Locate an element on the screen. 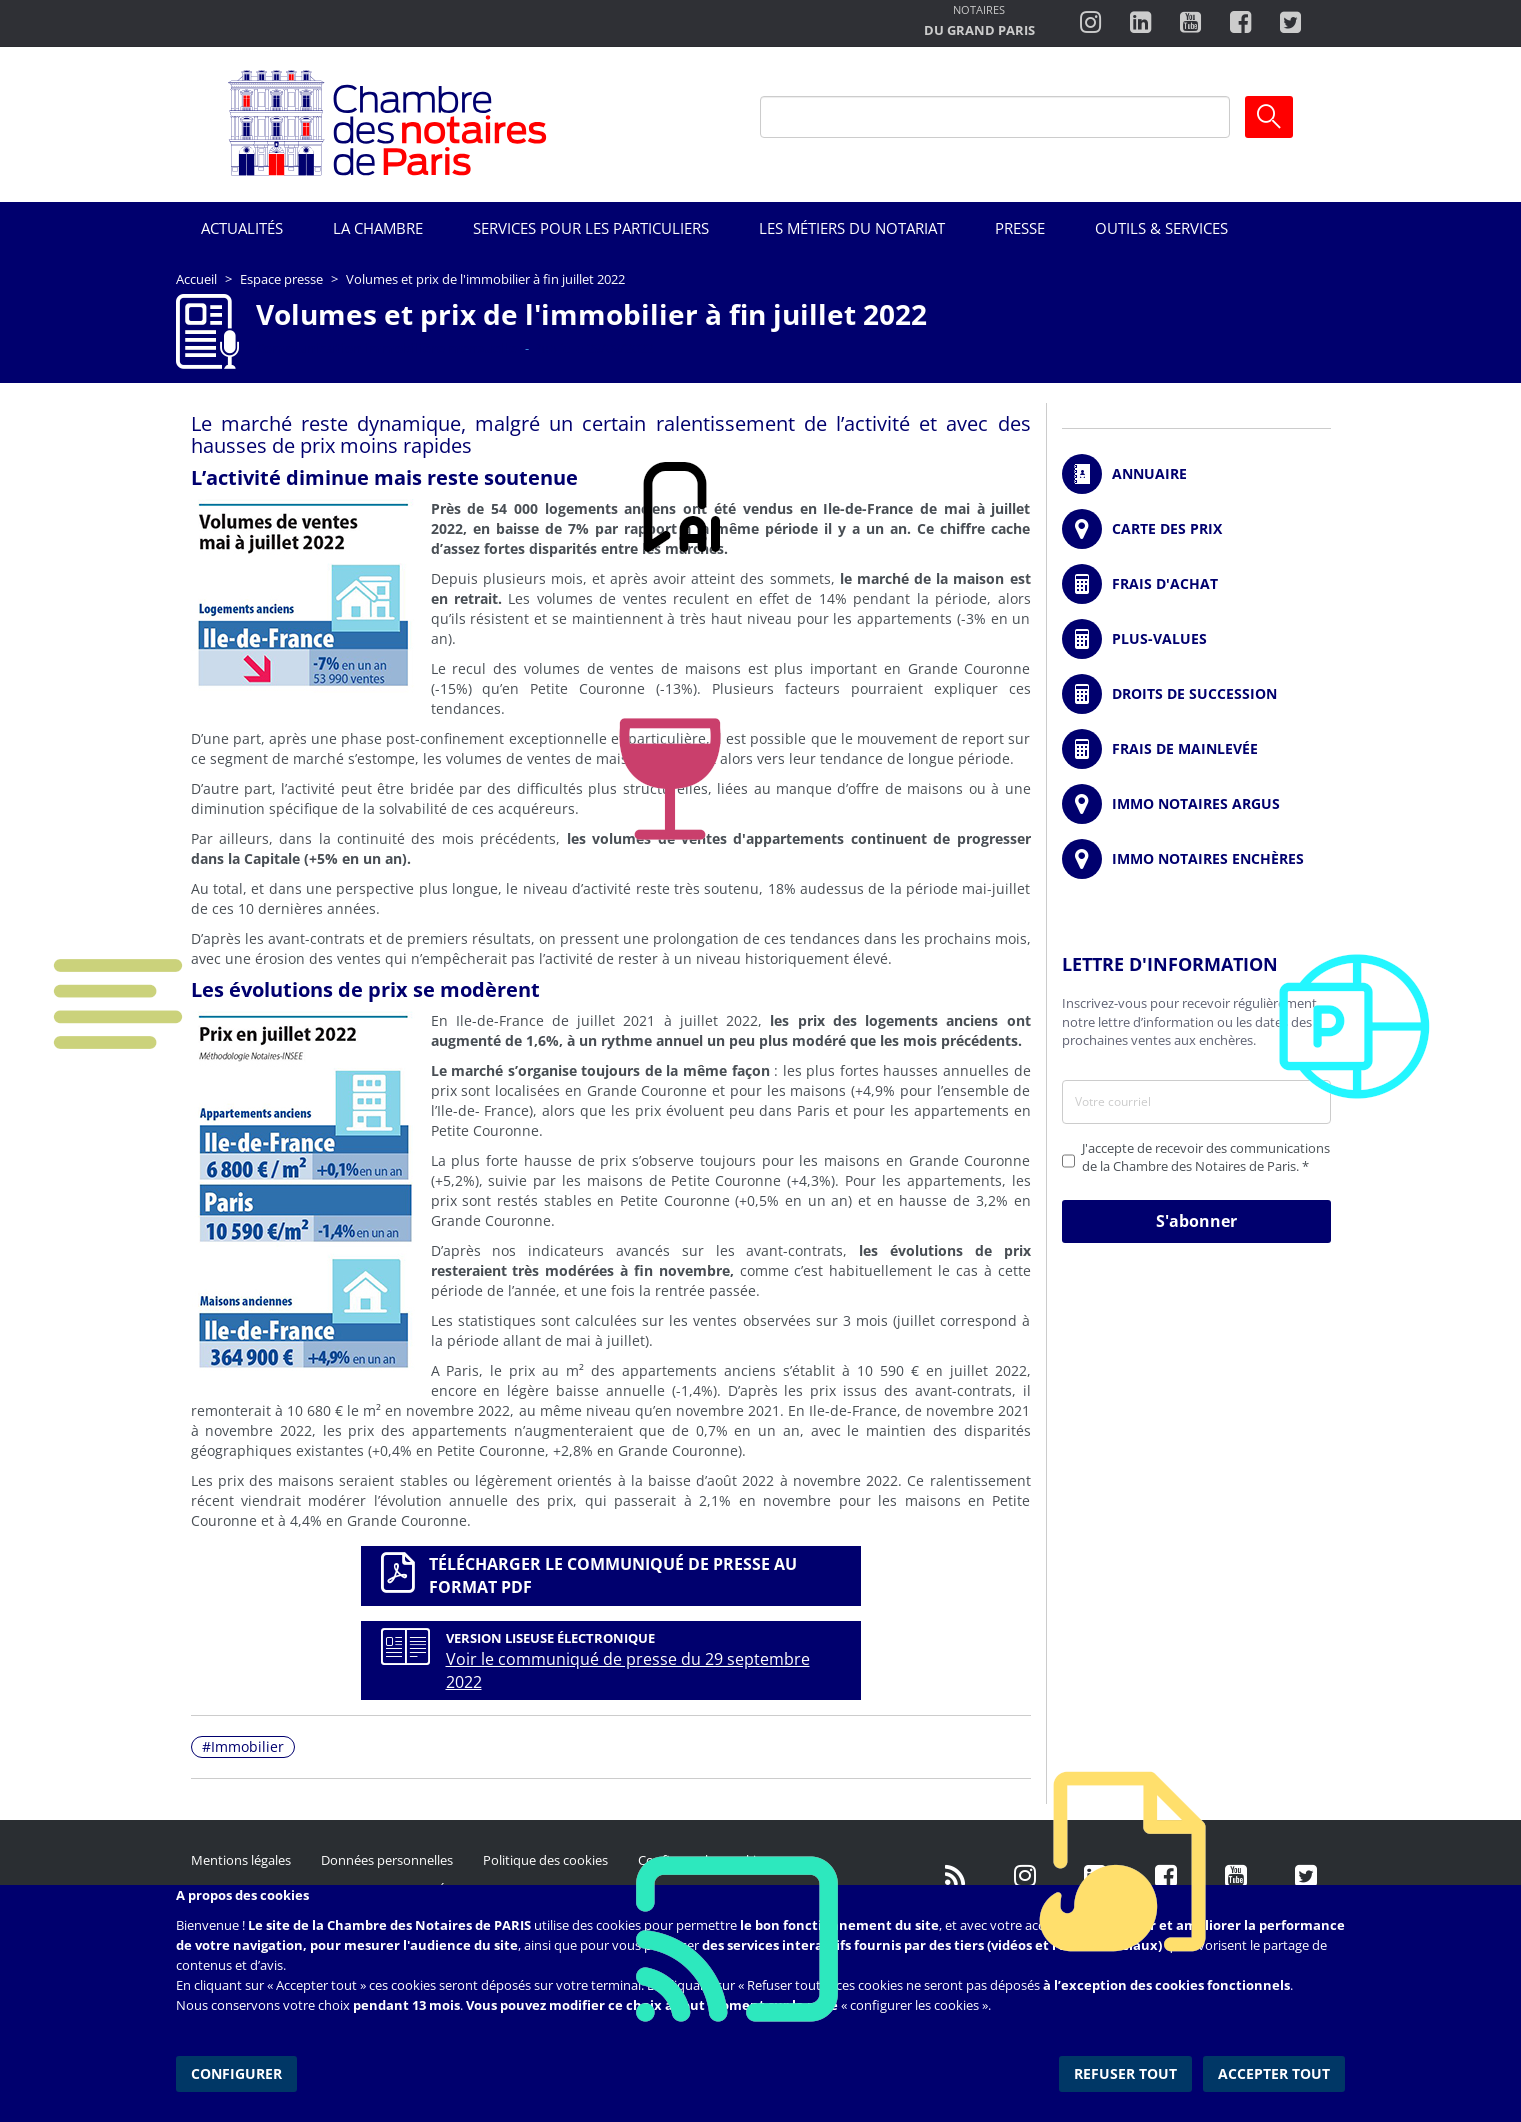  access cloud-synced files is located at coordinates (1129, 1861).